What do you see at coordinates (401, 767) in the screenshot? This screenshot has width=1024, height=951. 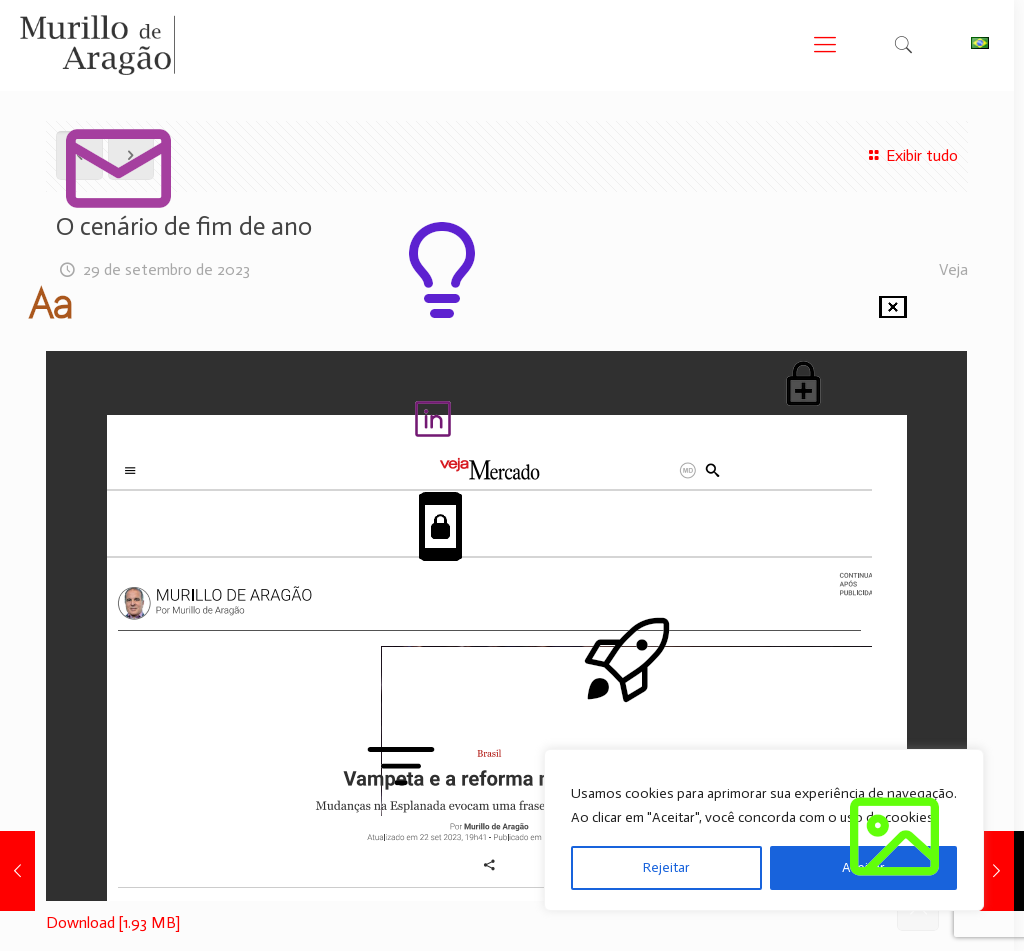 I see `filter or sort list items` at bounding box center [401, 767].